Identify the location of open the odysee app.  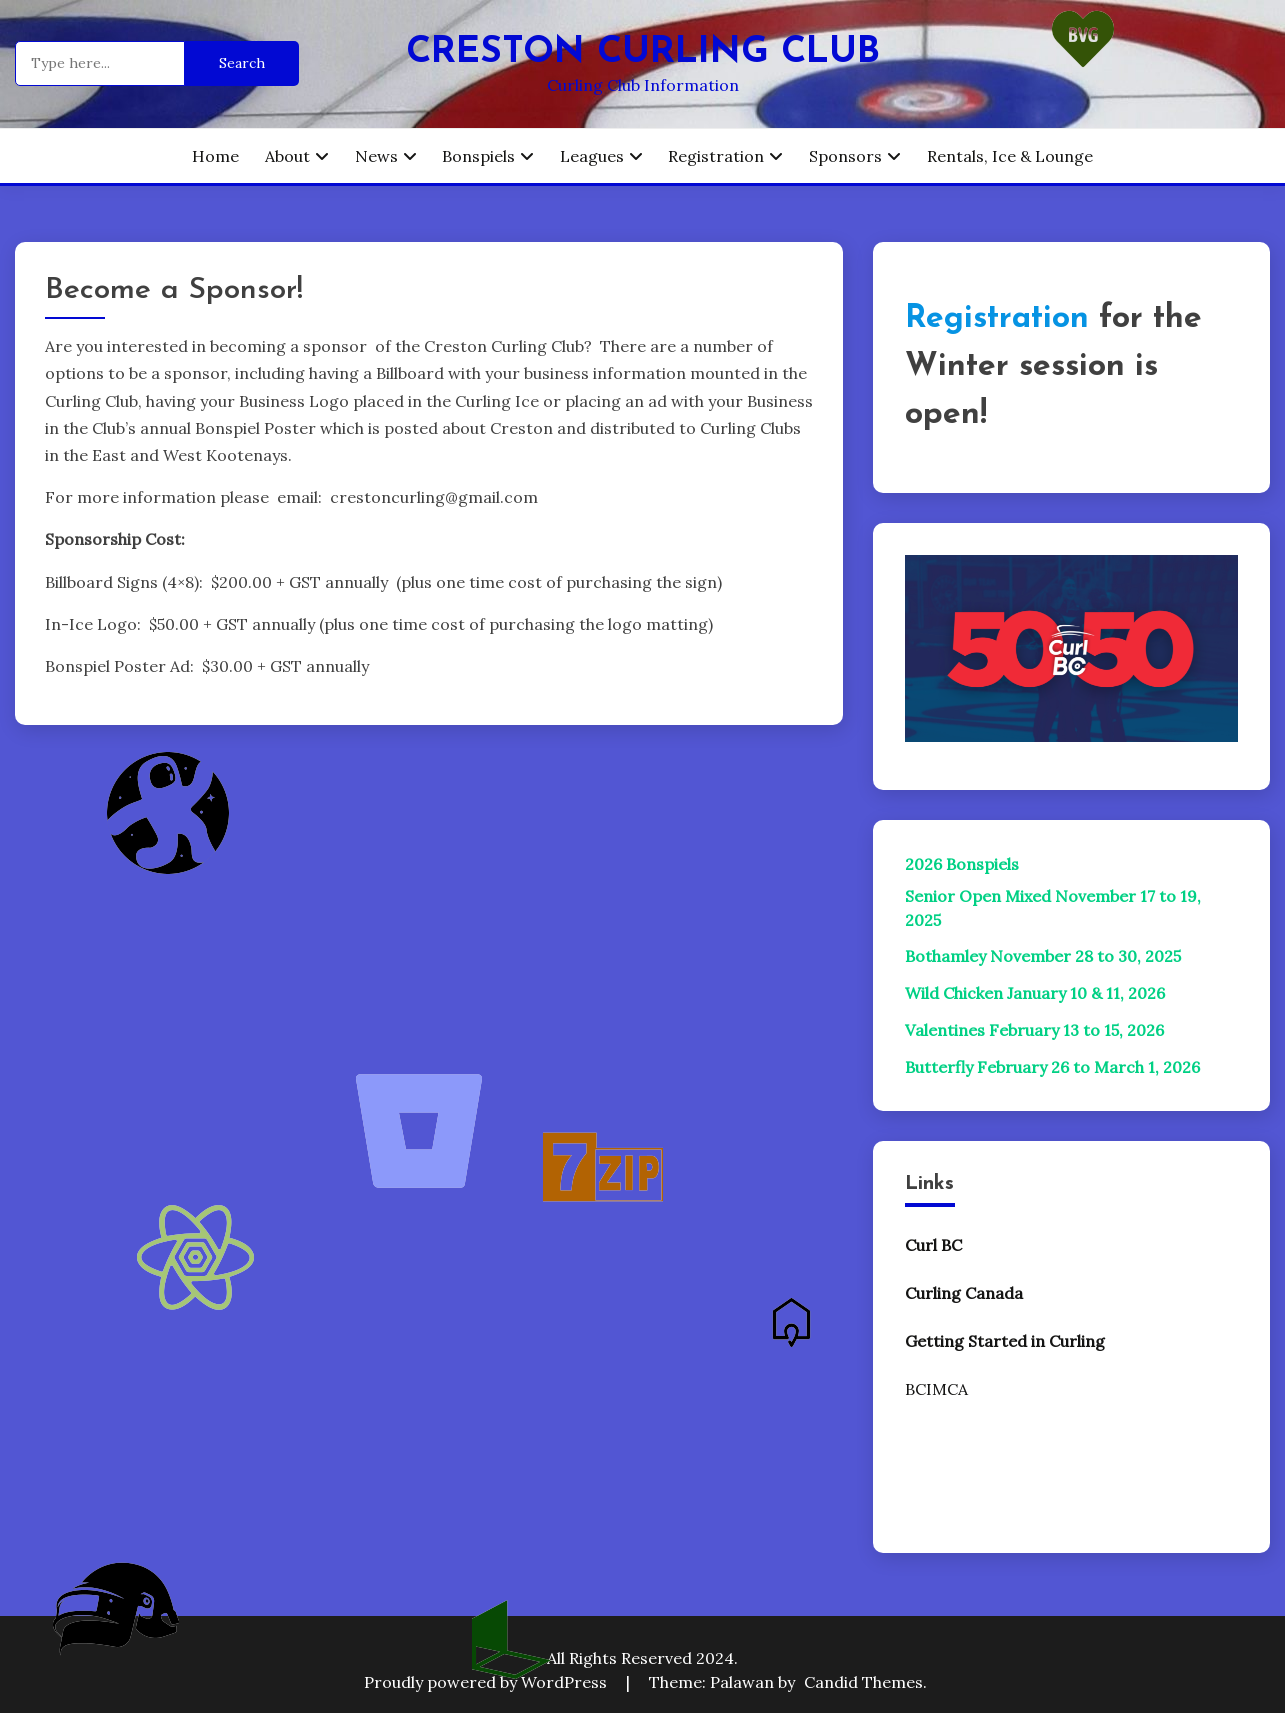
(168, 813).